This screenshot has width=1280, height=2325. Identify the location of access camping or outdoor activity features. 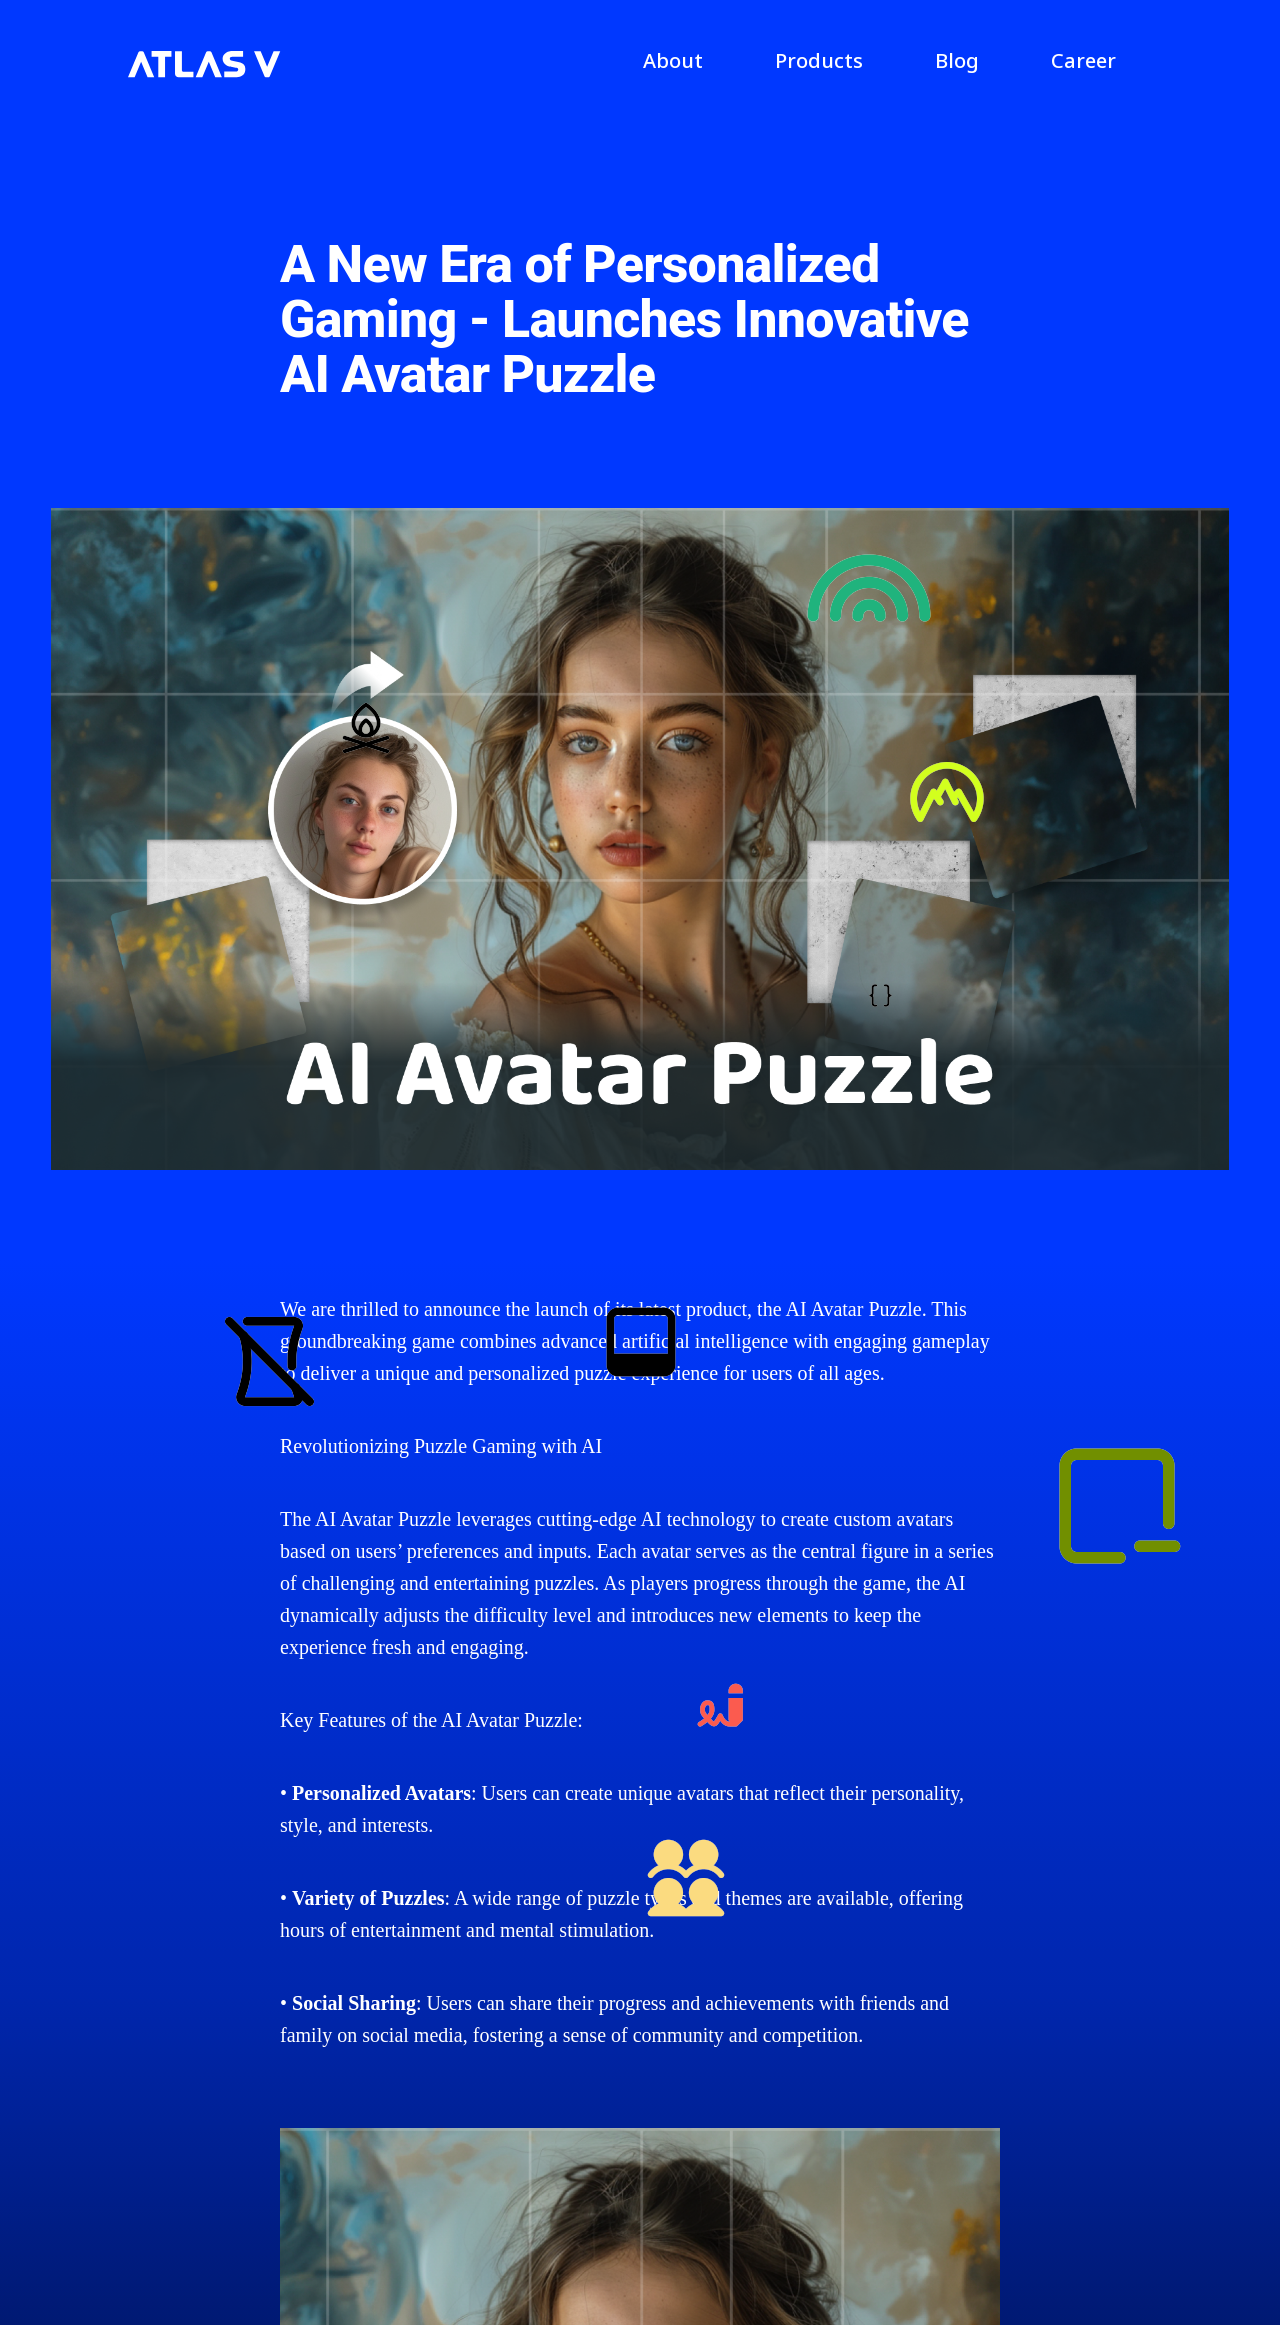
(366, 728).